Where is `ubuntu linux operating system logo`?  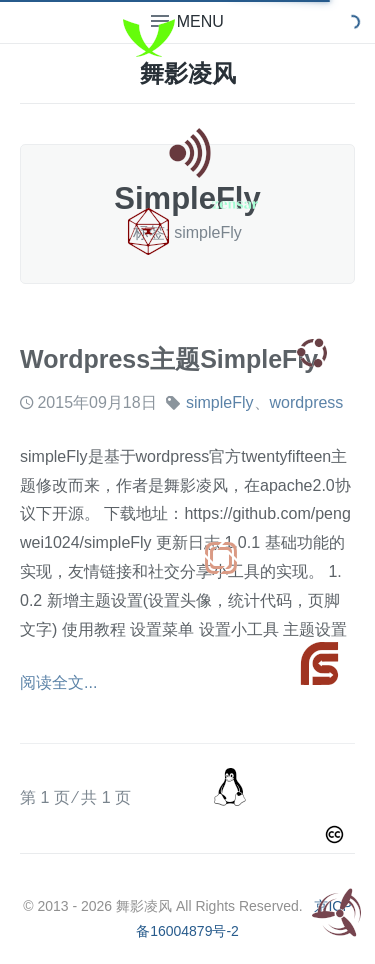 ubuntu linux operating system logo is located at coordinates (312, 353).